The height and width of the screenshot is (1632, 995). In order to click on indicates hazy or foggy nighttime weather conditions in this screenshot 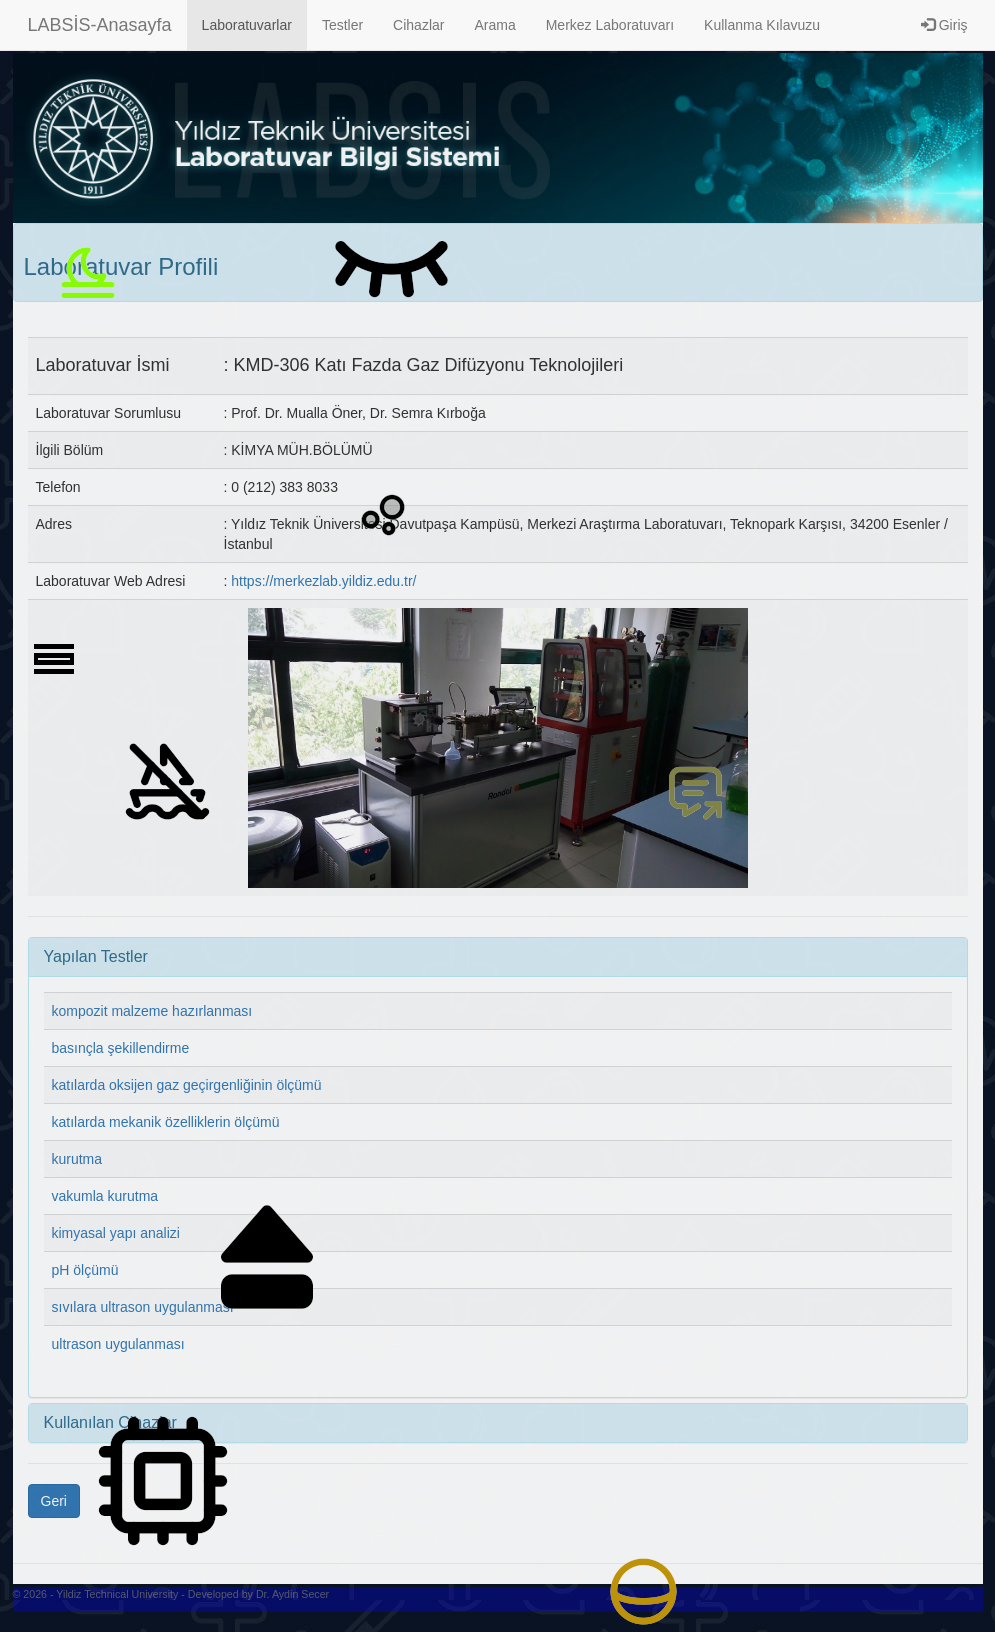, I will do `click(88, 274)`.